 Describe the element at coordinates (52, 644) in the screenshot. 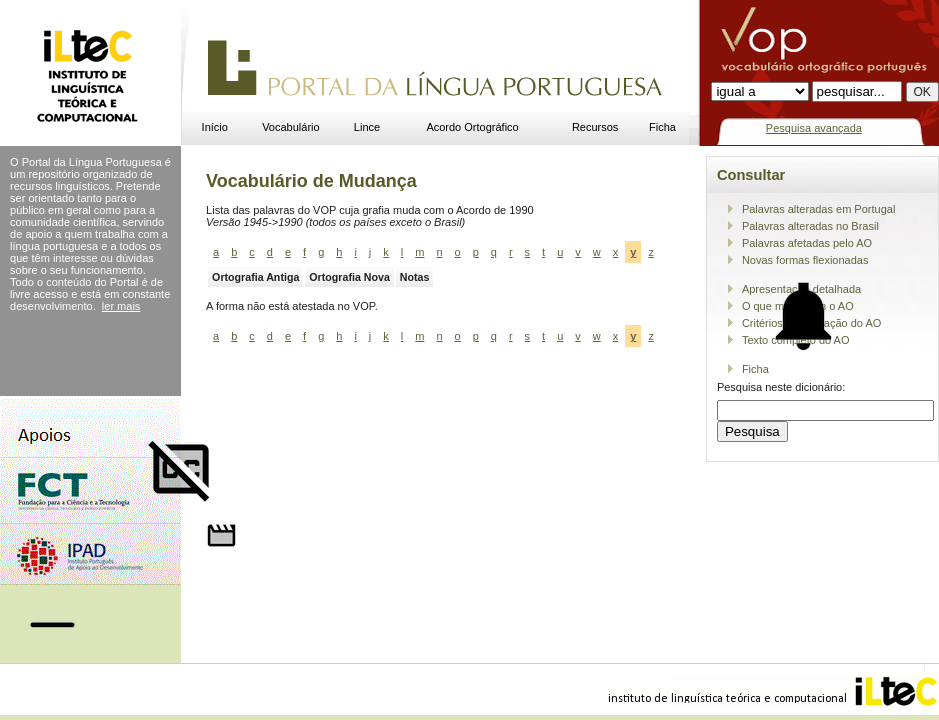

I see `maximize a window or panel` at that location.